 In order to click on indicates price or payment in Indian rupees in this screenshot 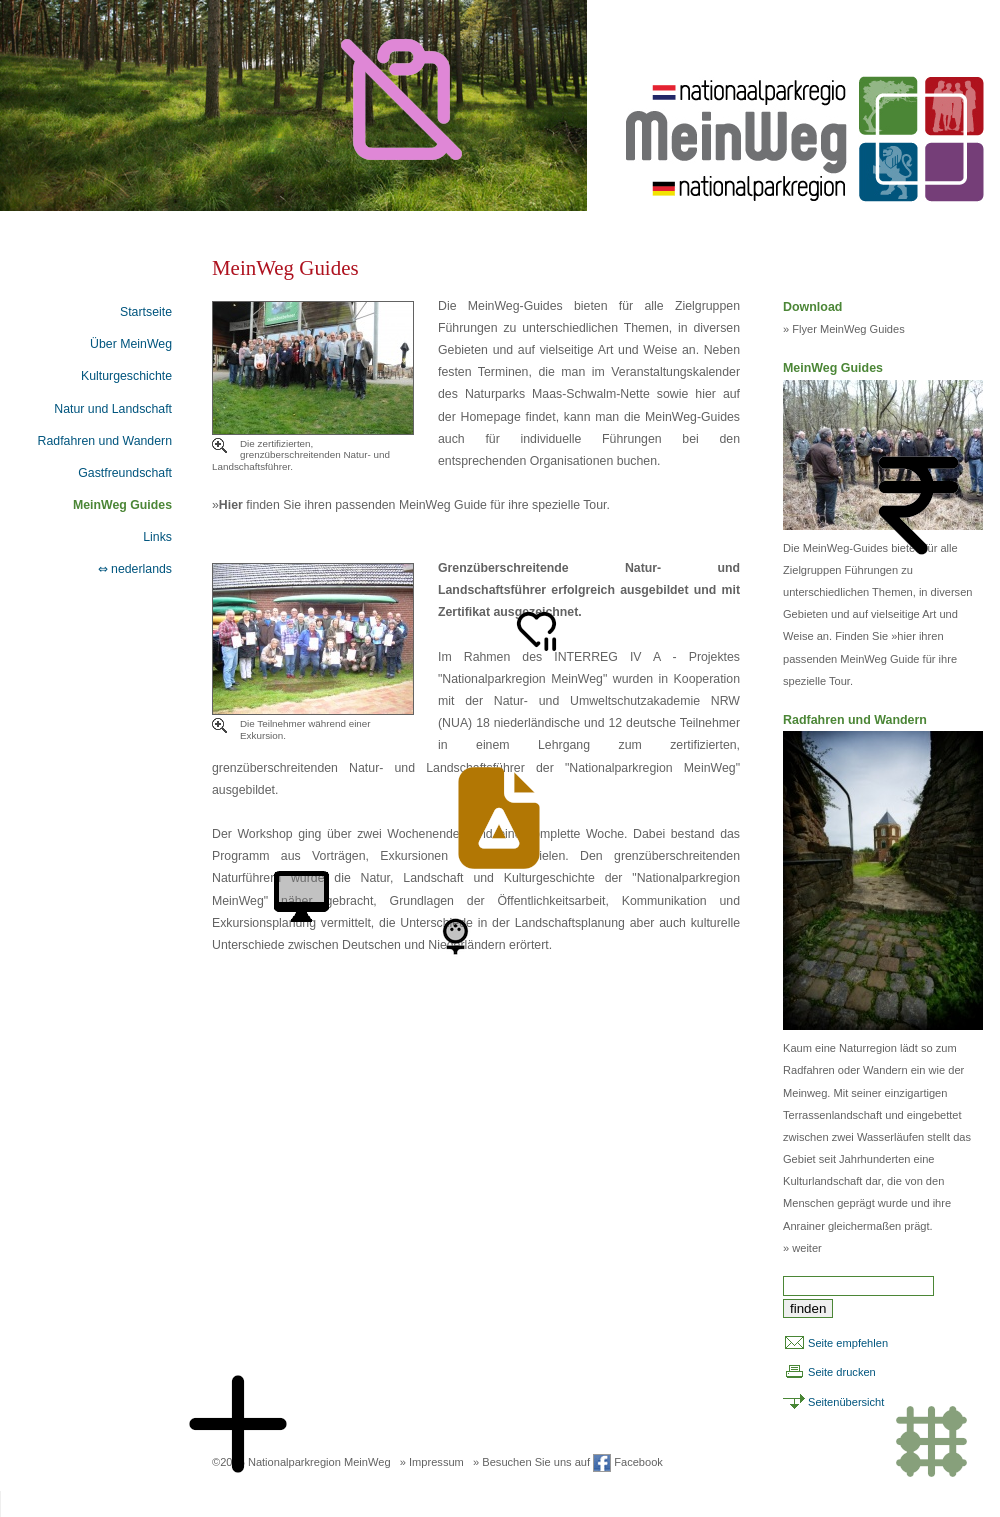, I will do `click(915, 505)`.